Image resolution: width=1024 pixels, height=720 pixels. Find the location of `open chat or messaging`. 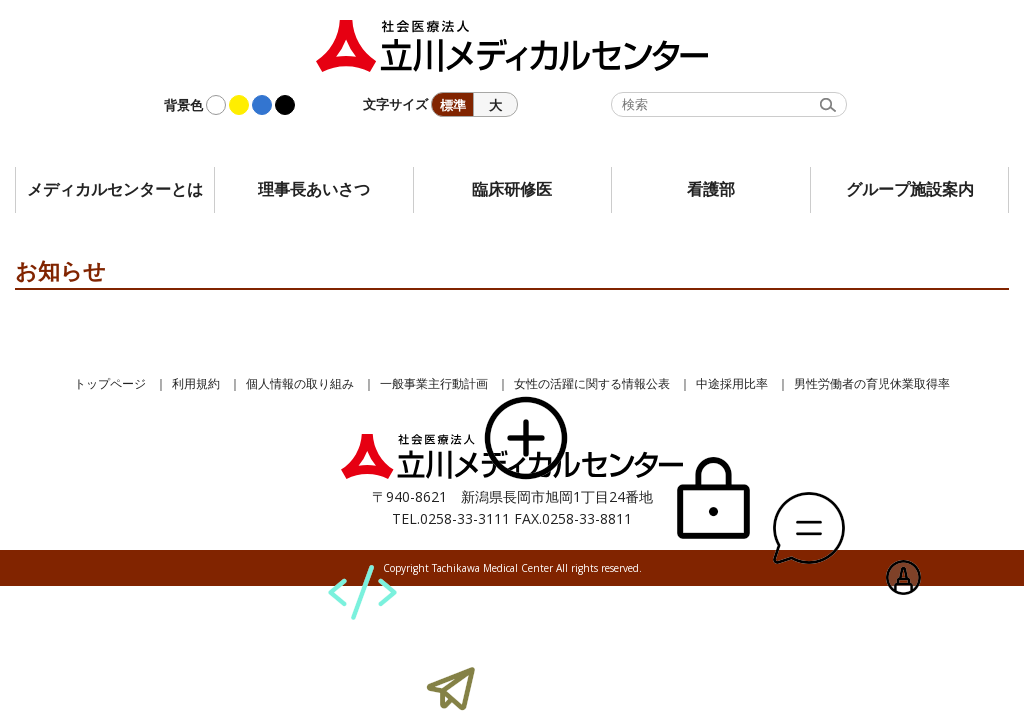

open chat or messaging is located at coordinates (809, 528).